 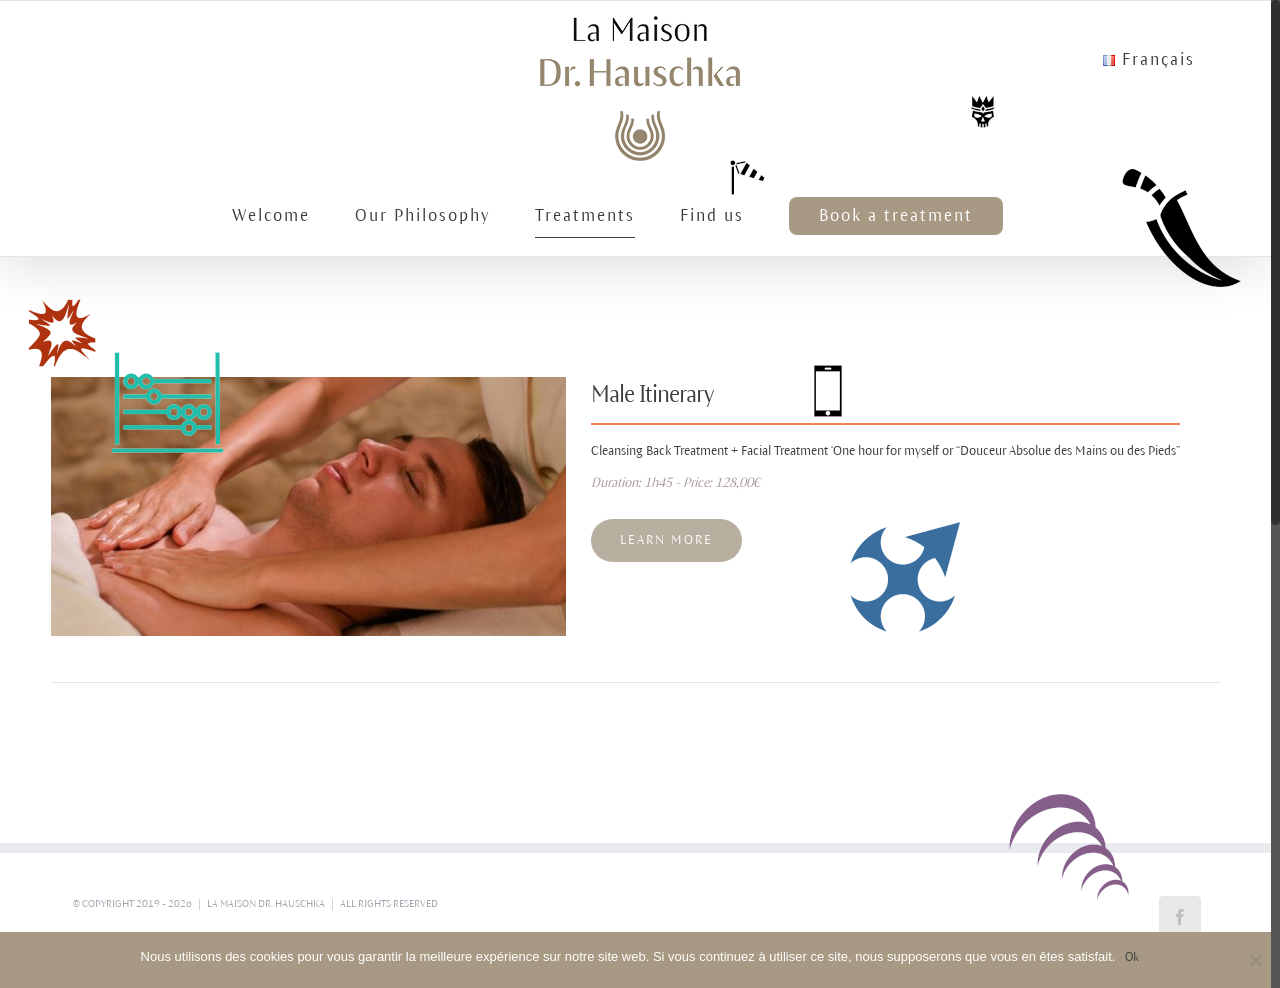 I want to click on view current wind conditions, so click(x=747, y=177).